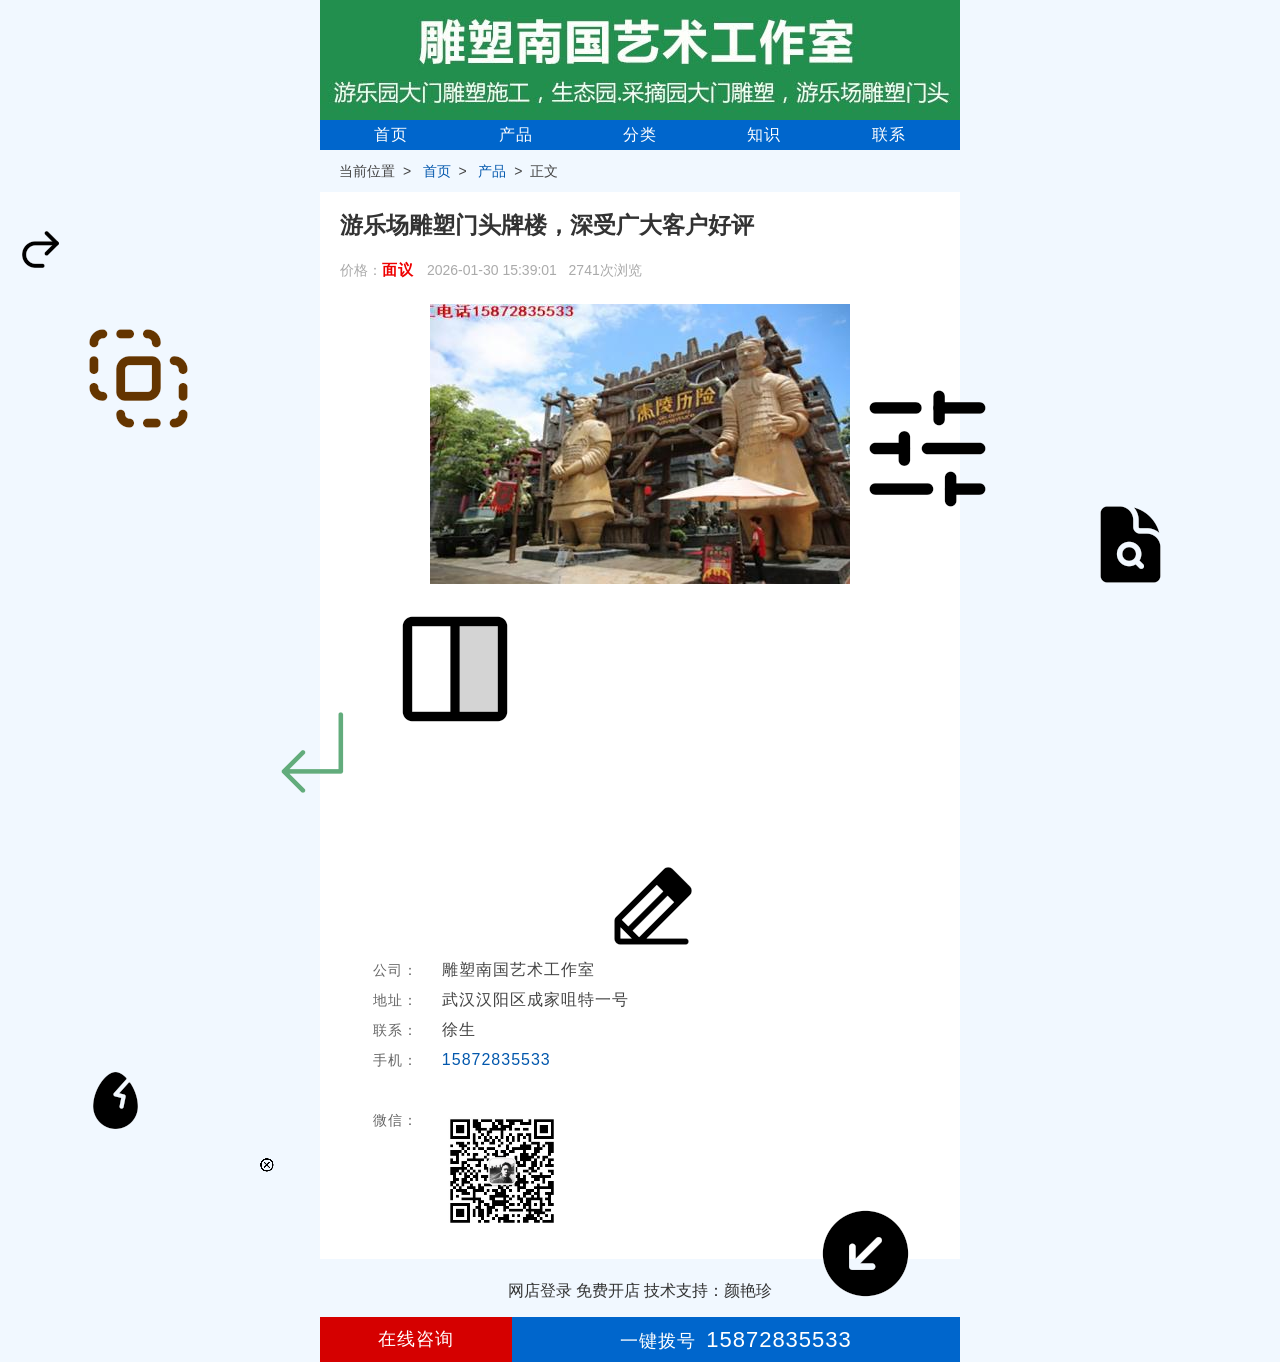 This screenshot has height=1362, width=1280. I want to click on redo the last undone action, so click(40, 249).